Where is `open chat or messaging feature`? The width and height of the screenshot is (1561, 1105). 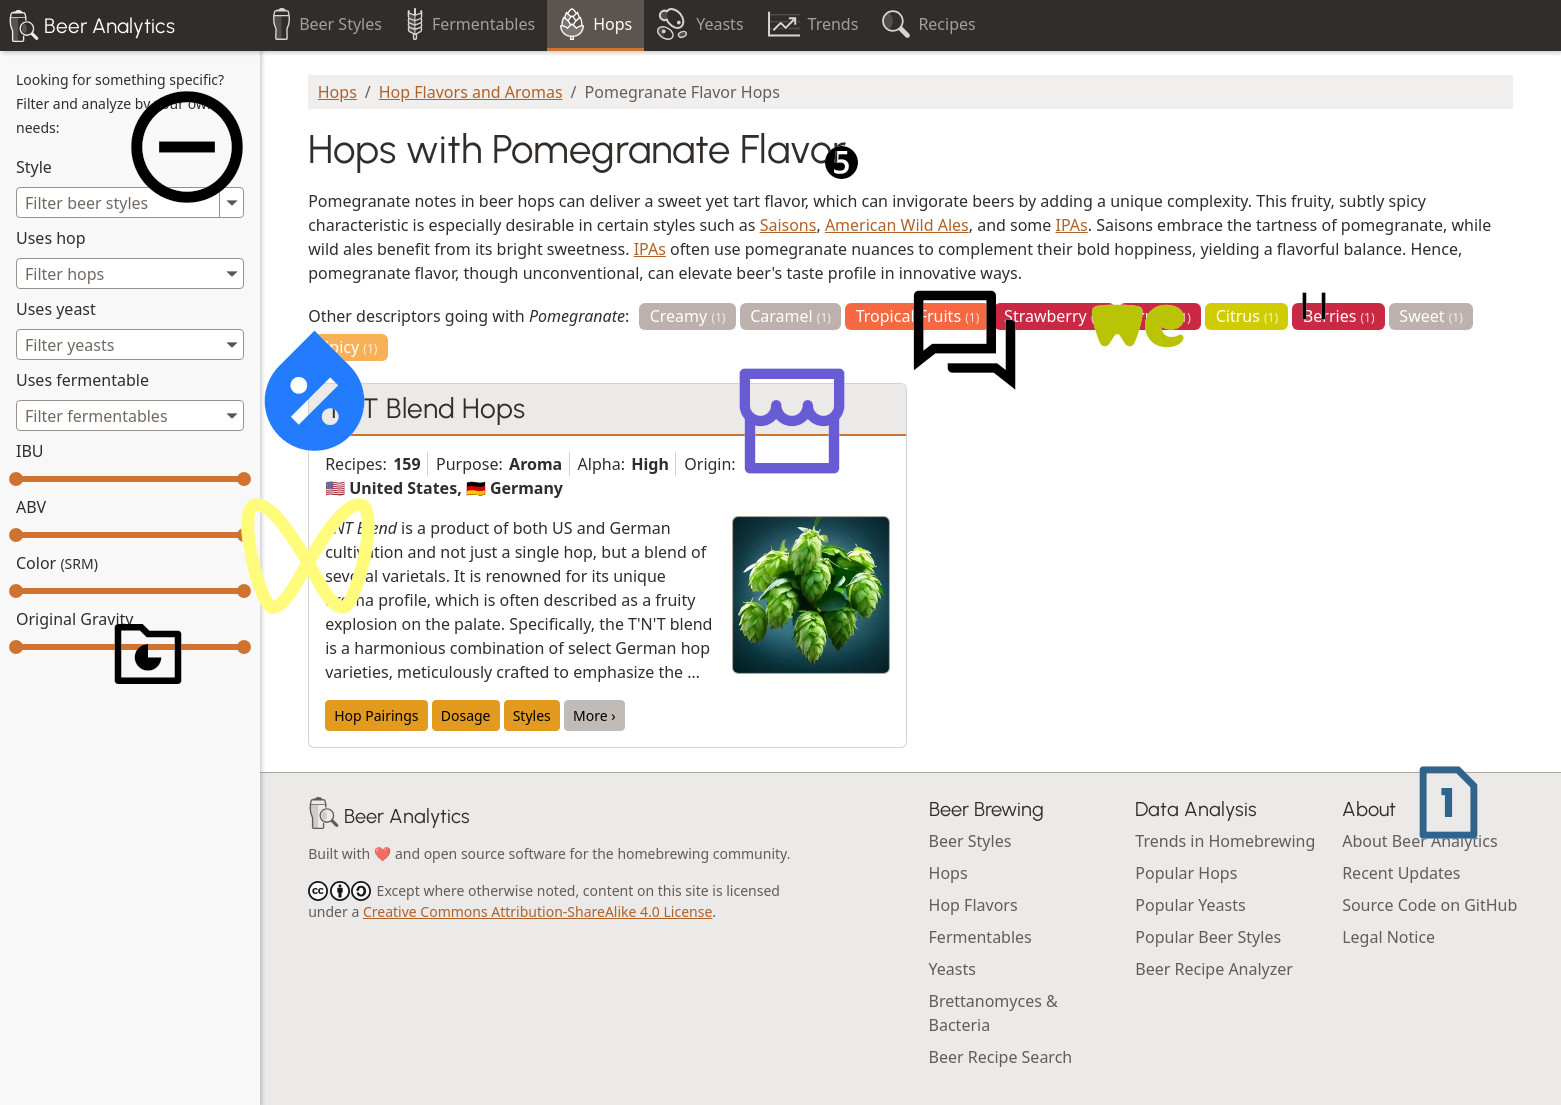
open chat or messaging feature is located at coordinates (967, 339).